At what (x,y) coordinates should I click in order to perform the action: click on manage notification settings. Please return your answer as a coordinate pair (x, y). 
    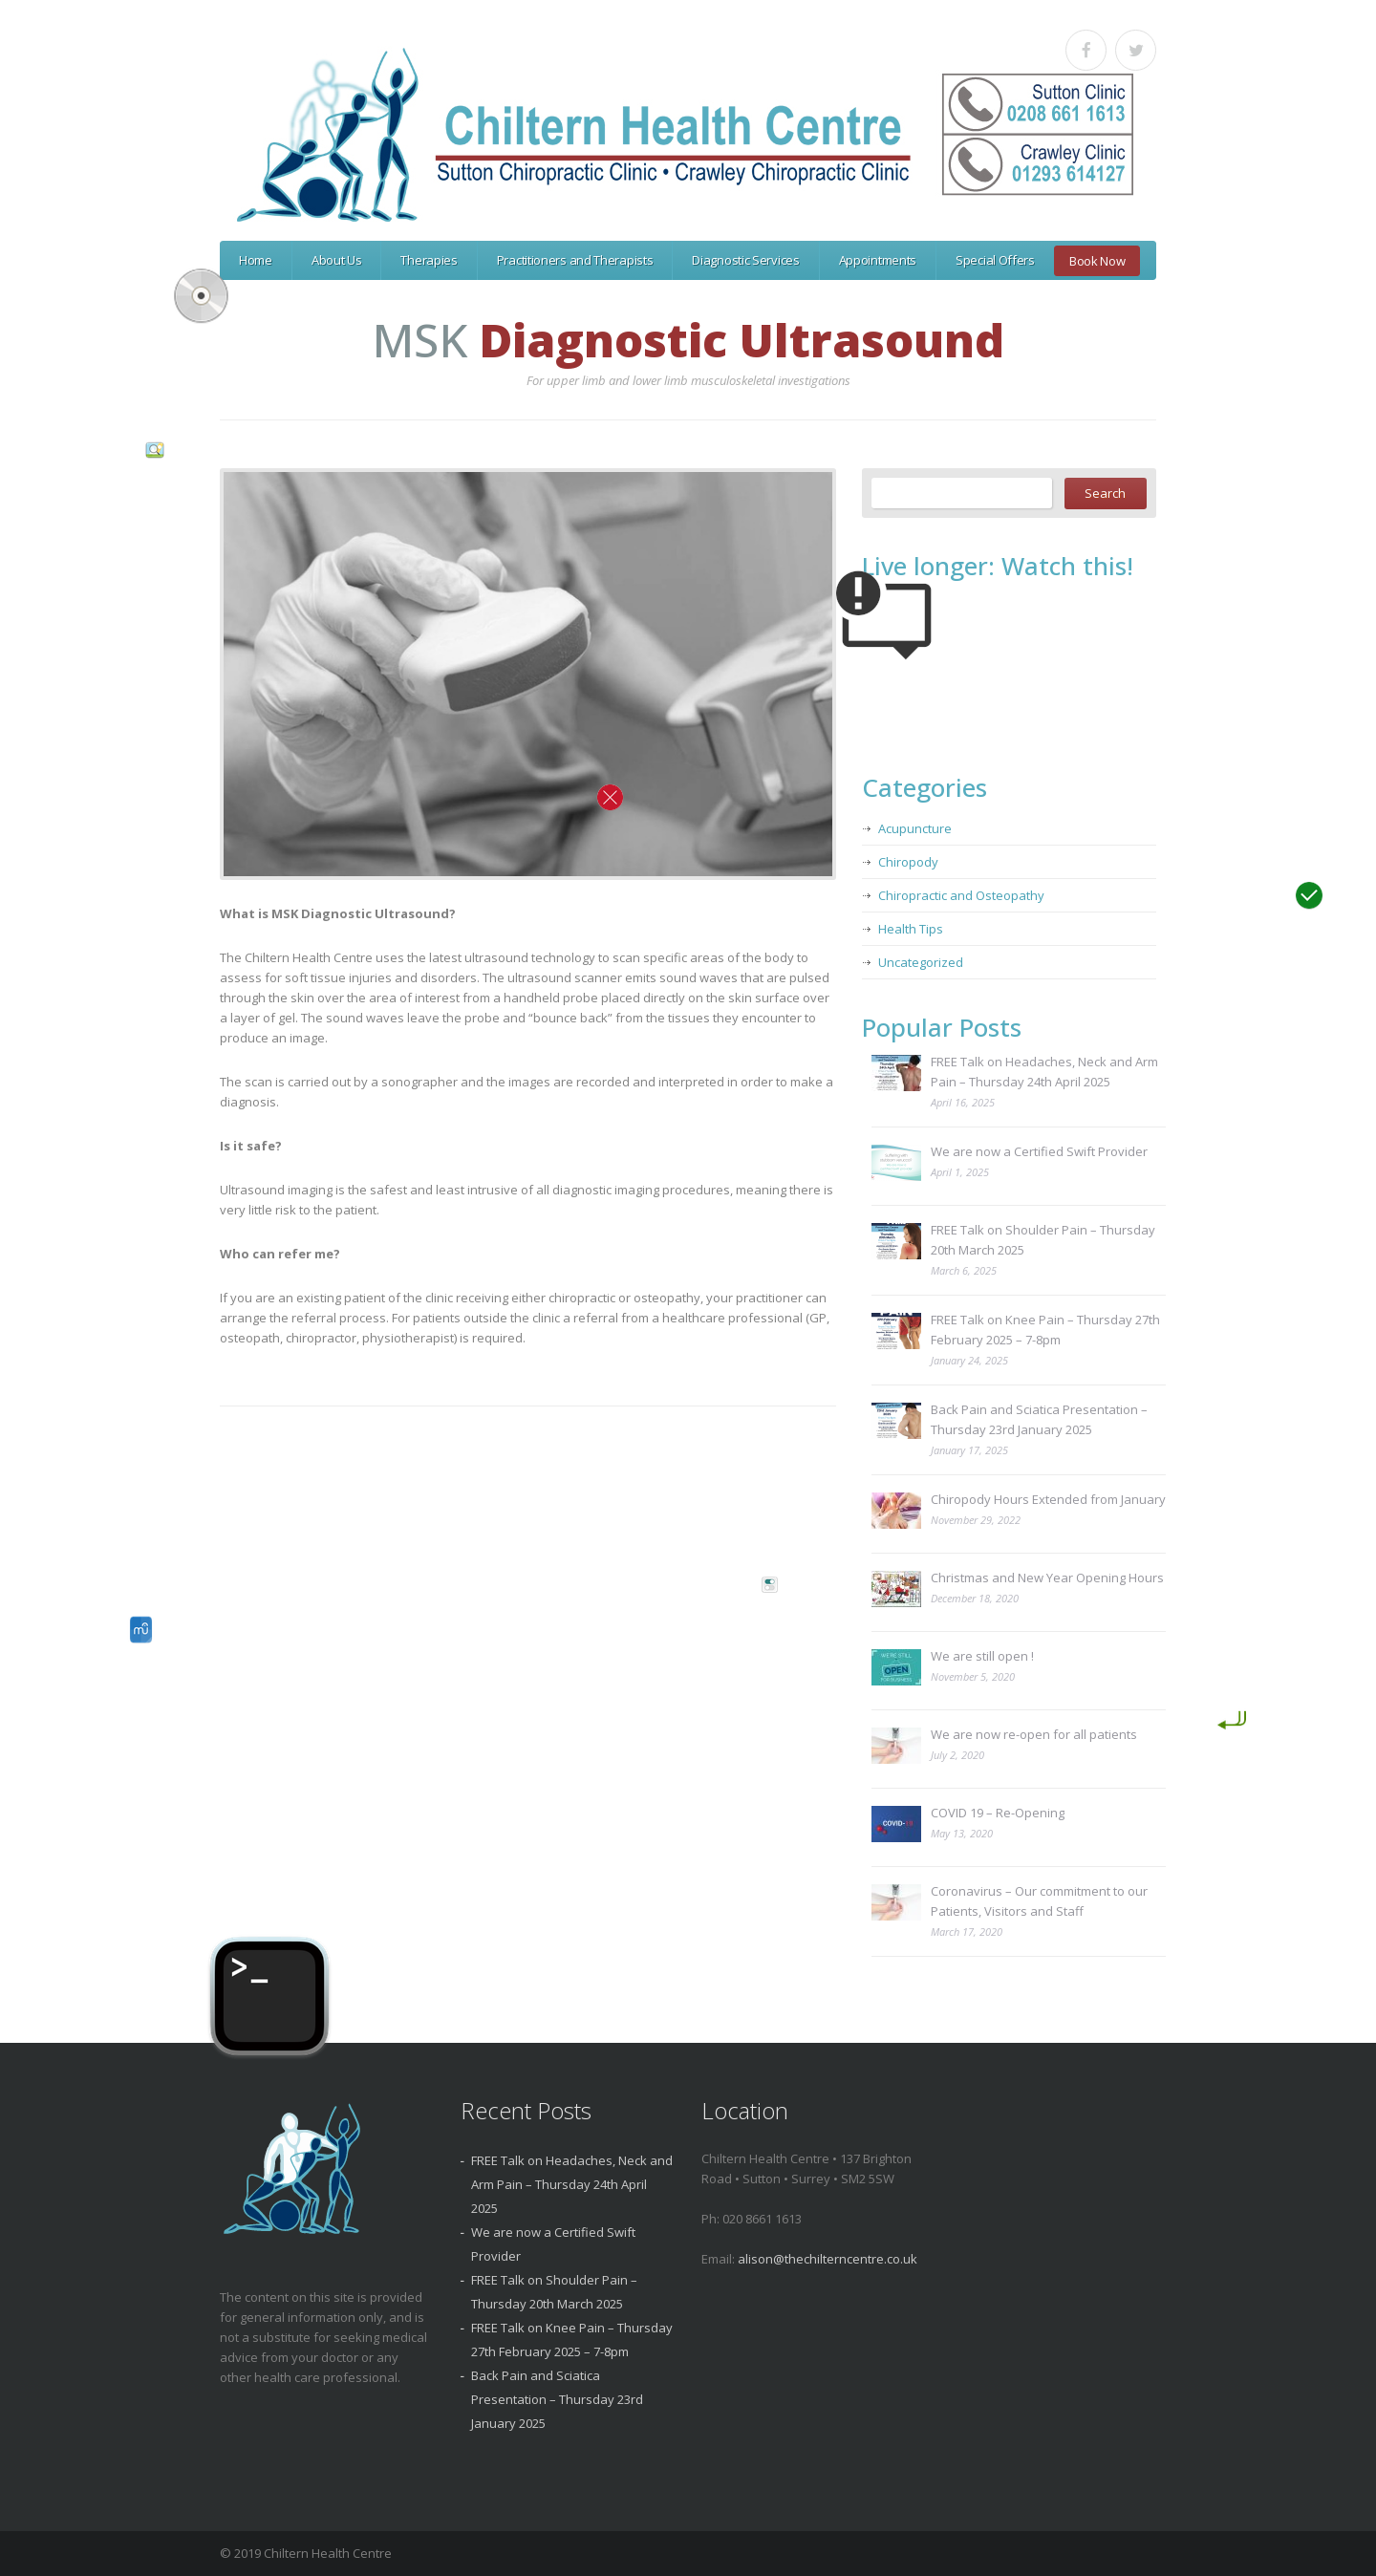
    Looking at the image, I should click on (887, 615).